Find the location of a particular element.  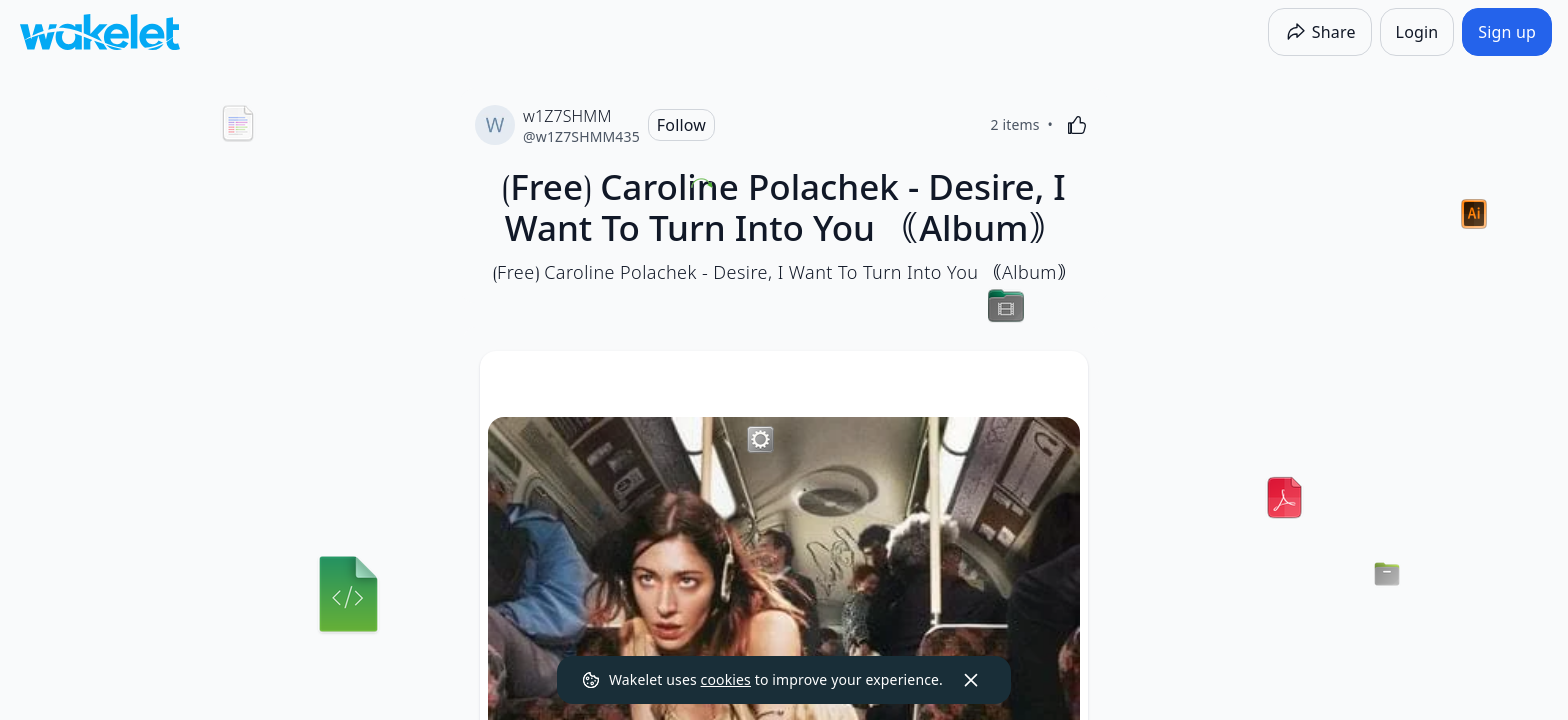

redo the last undone action is located at coordinates (702, 183).